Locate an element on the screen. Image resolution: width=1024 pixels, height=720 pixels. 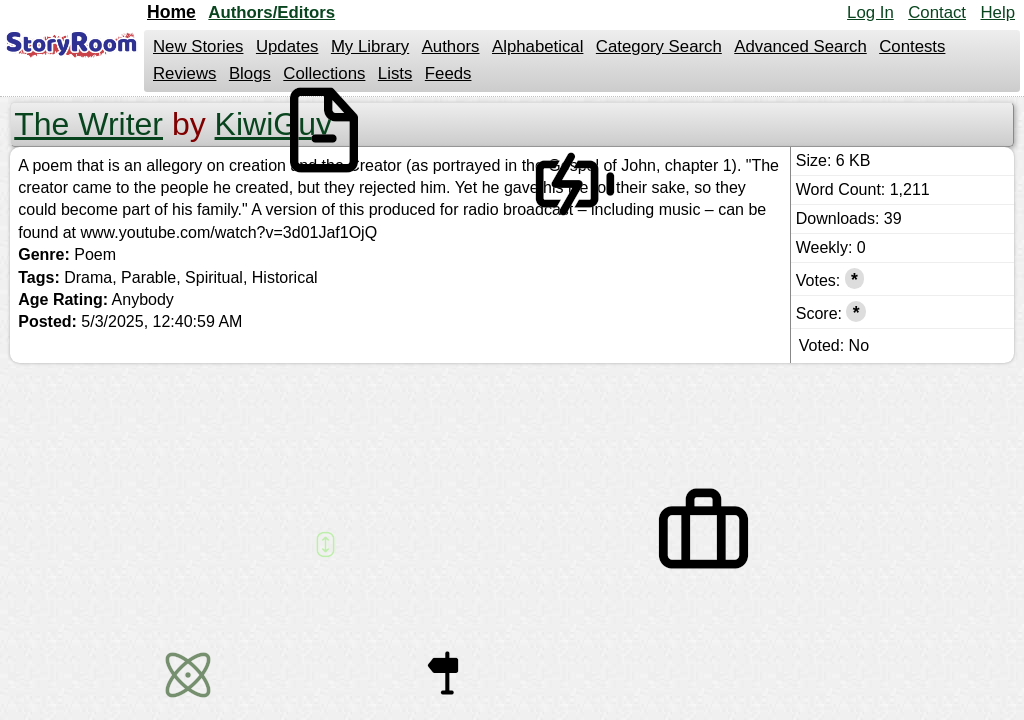
navigate to previous step or section is located at coordinates (443, 673).